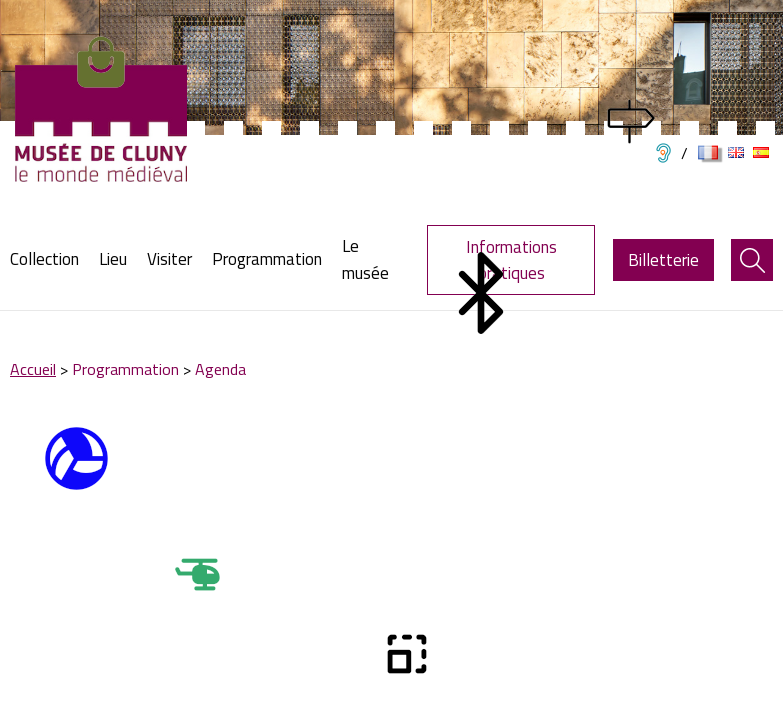  I want to click on access helicopter or air transport options, so click(198, 573).